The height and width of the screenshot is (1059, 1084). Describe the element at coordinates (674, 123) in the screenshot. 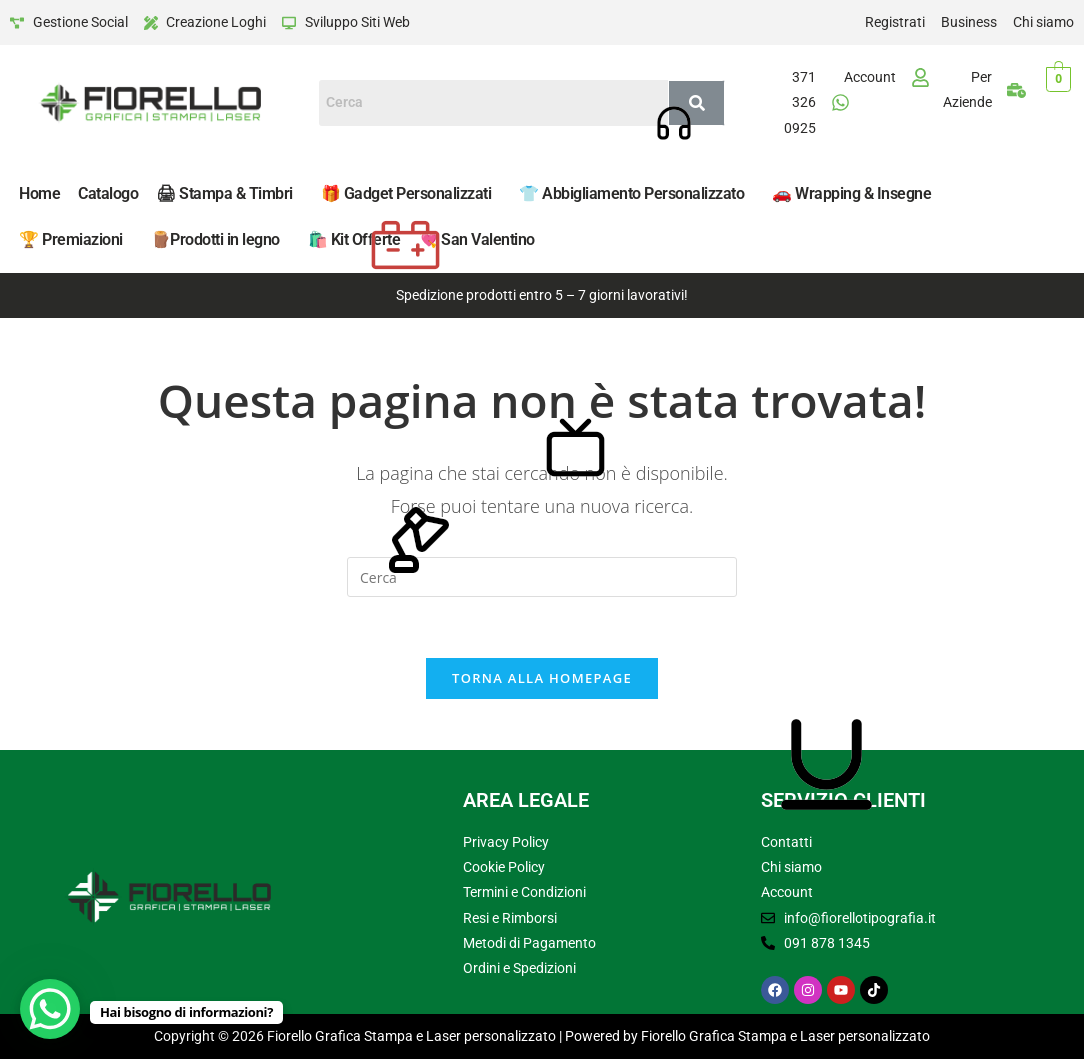

I see `listen to audio or music` at that location.